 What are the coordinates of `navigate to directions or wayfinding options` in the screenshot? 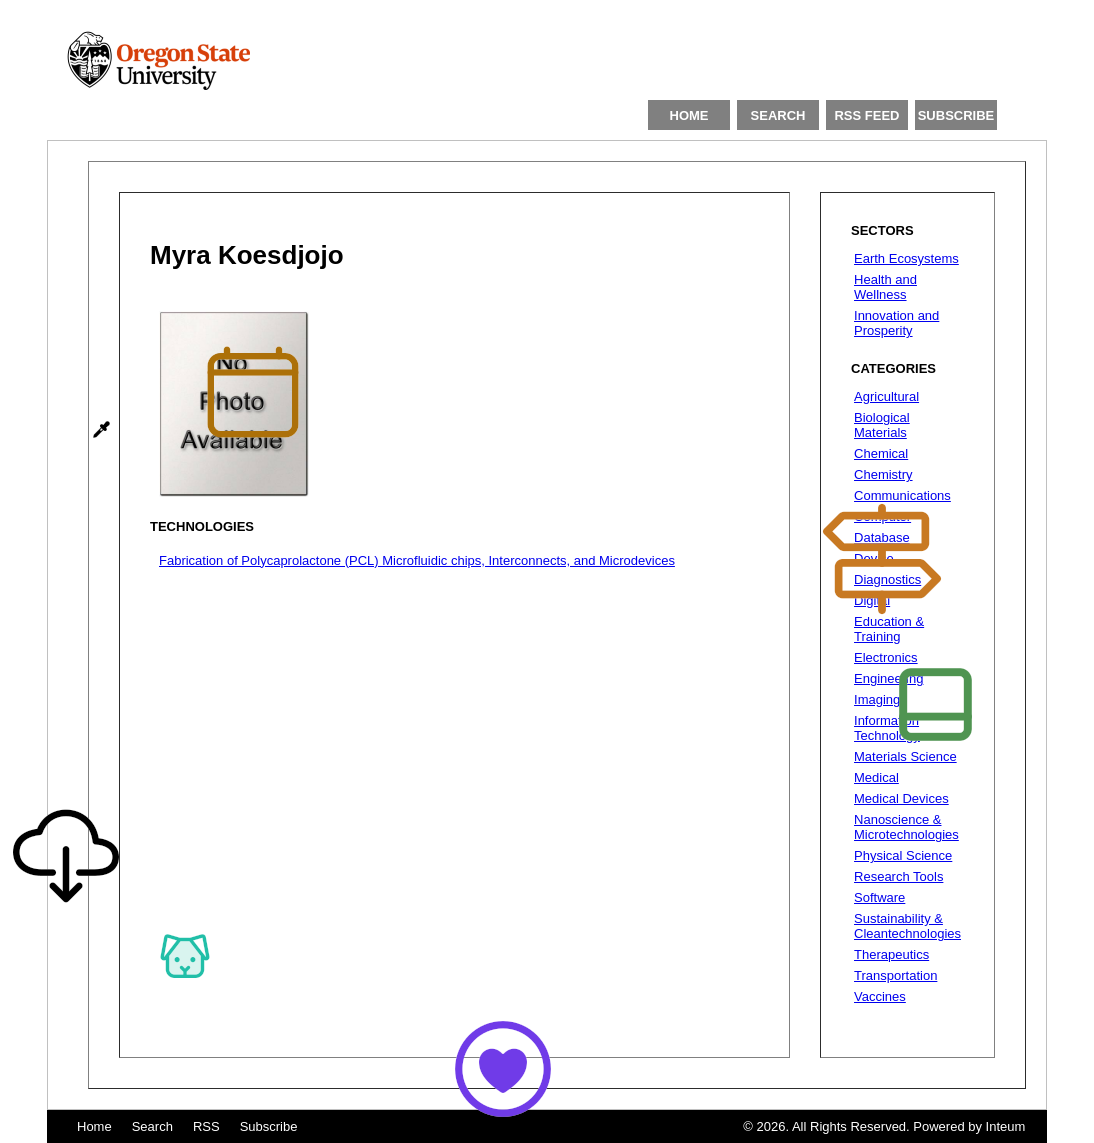 It's located at (882, 559).